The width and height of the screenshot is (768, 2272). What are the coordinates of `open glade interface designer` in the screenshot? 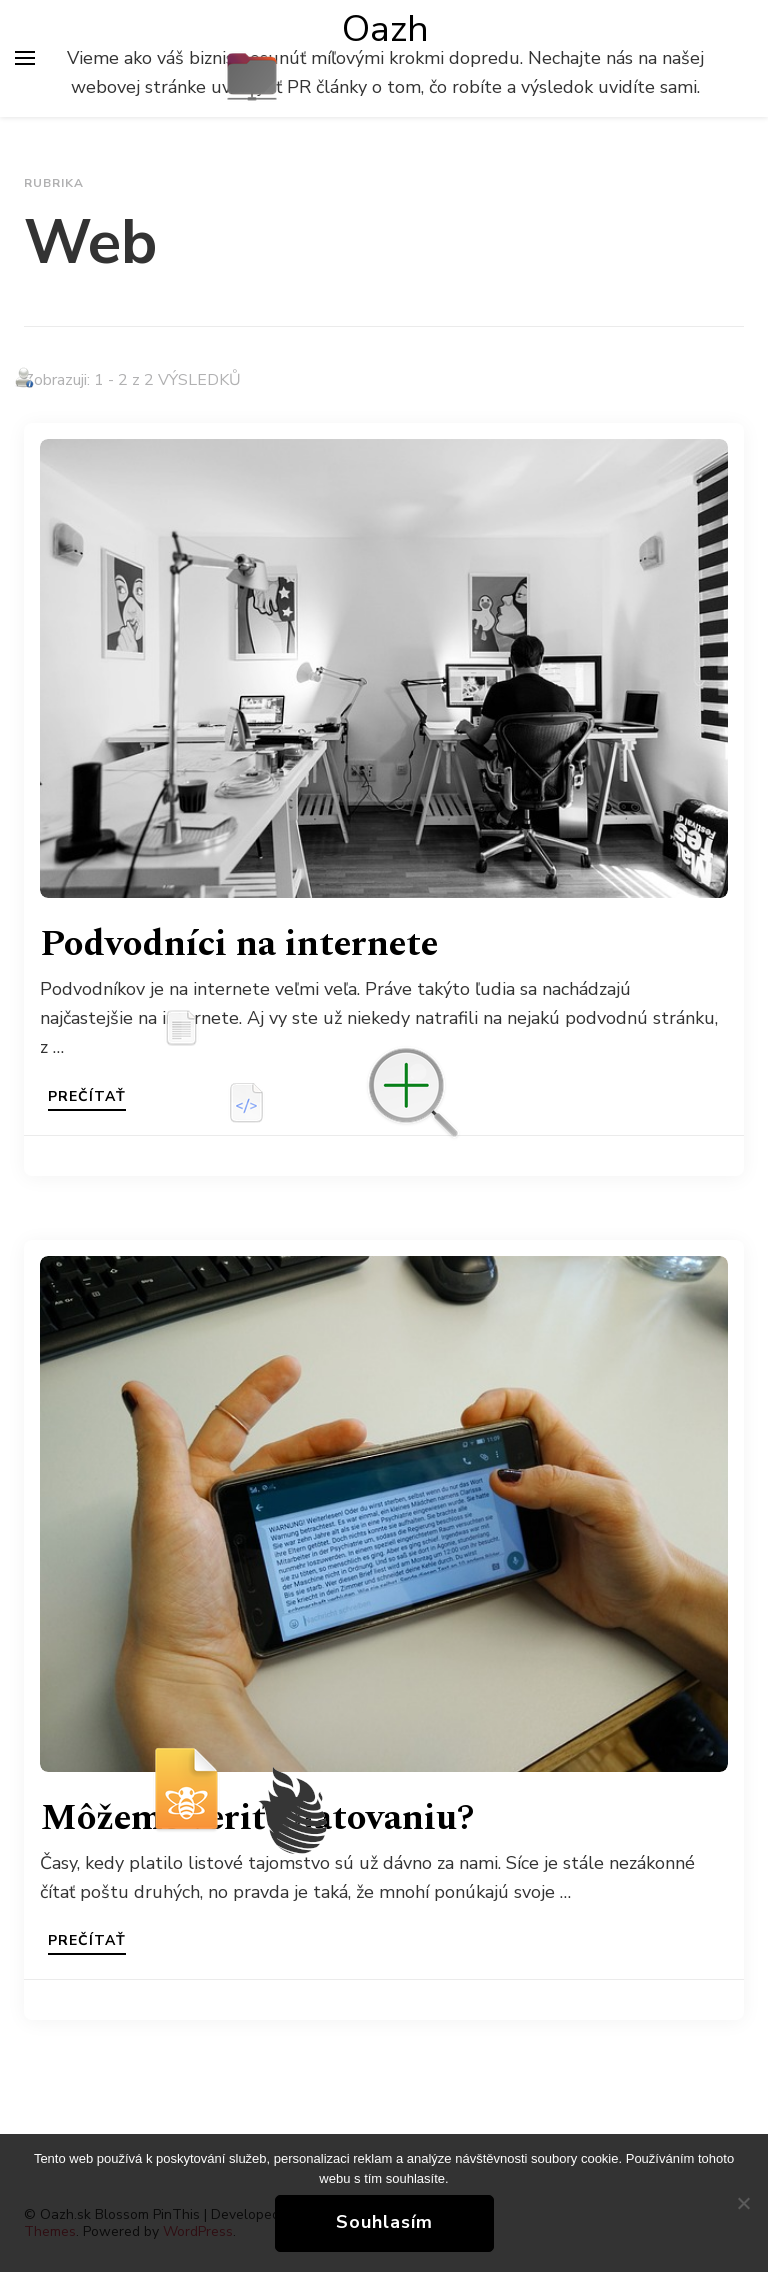 It's located at (292, 1810).